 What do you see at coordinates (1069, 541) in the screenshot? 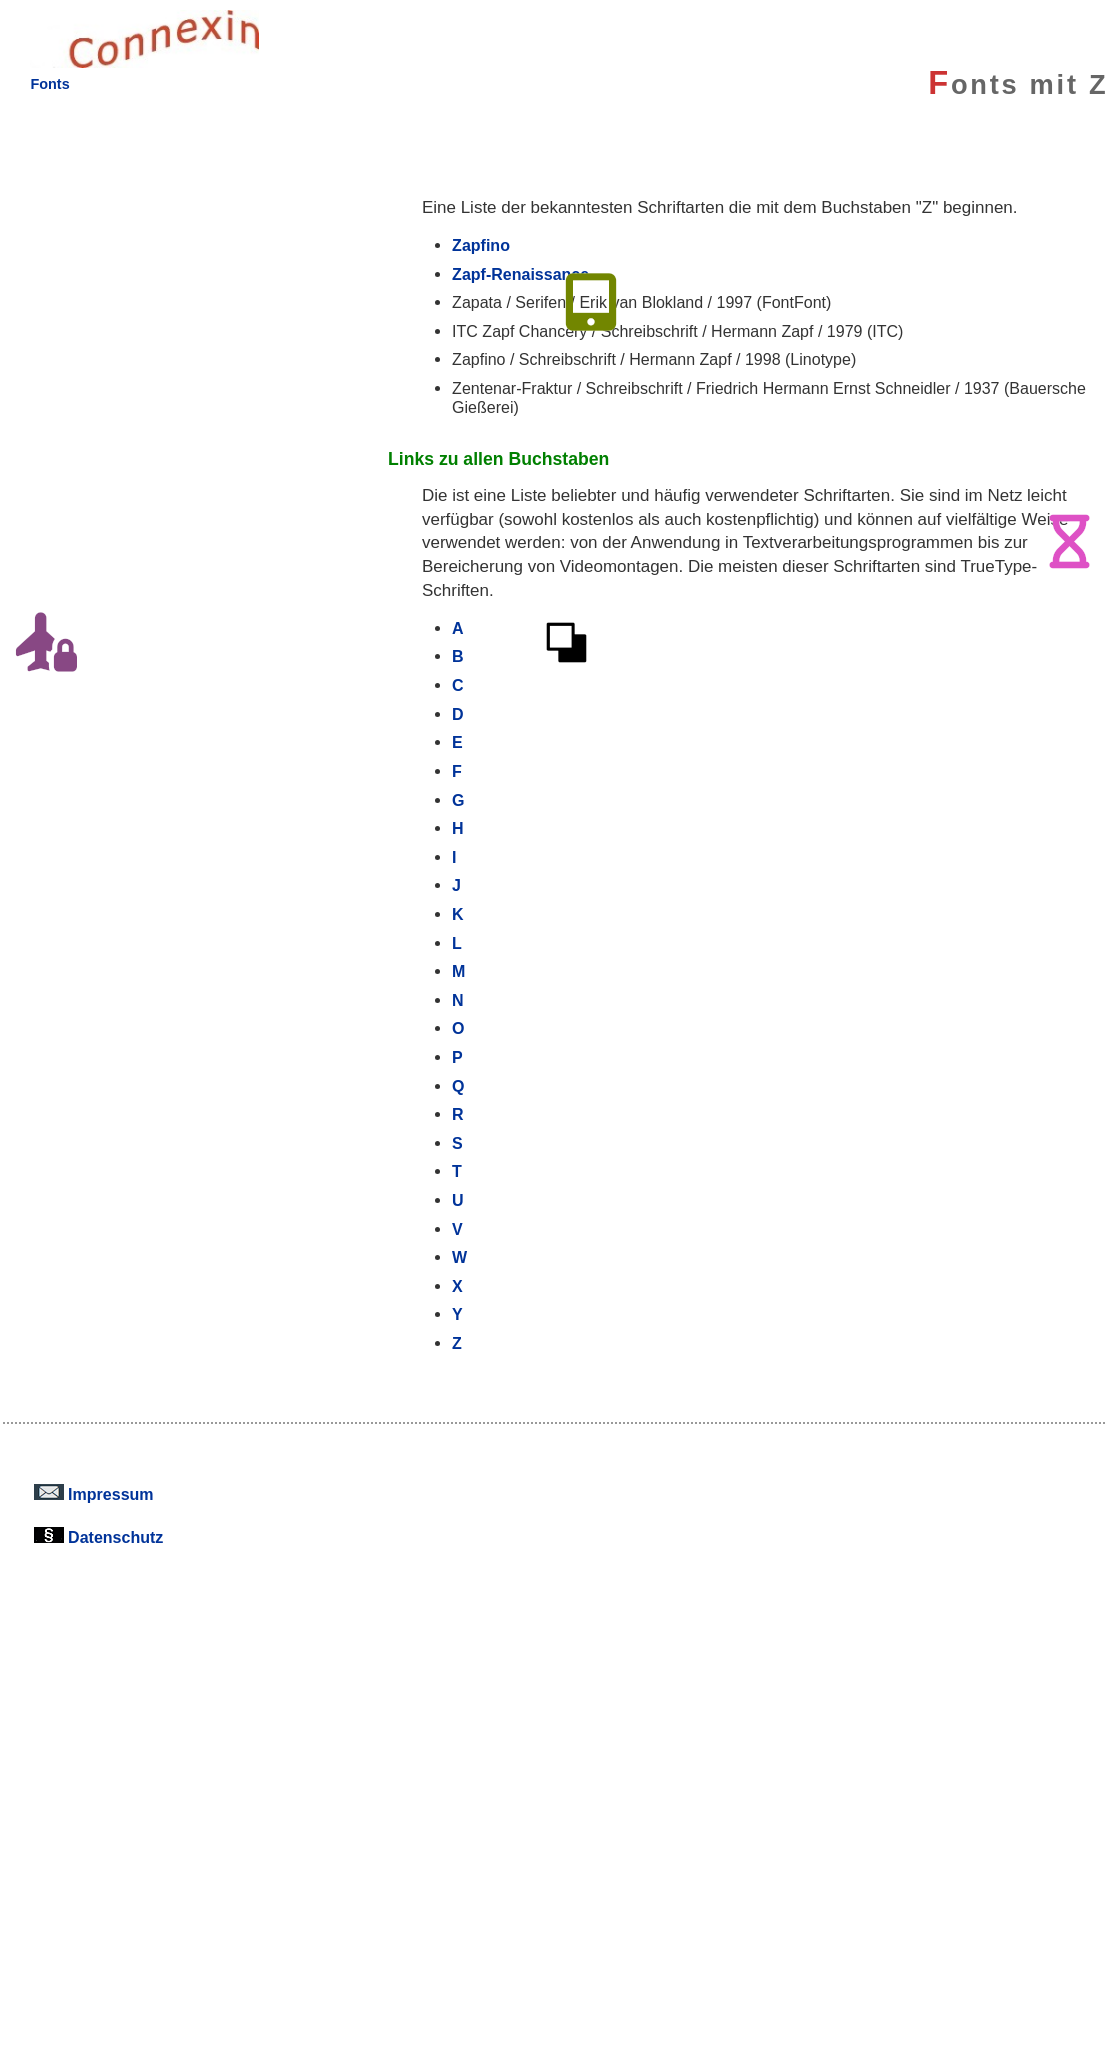
I see `indicates a loading or waiting state` at bounding box center [1069, 541].